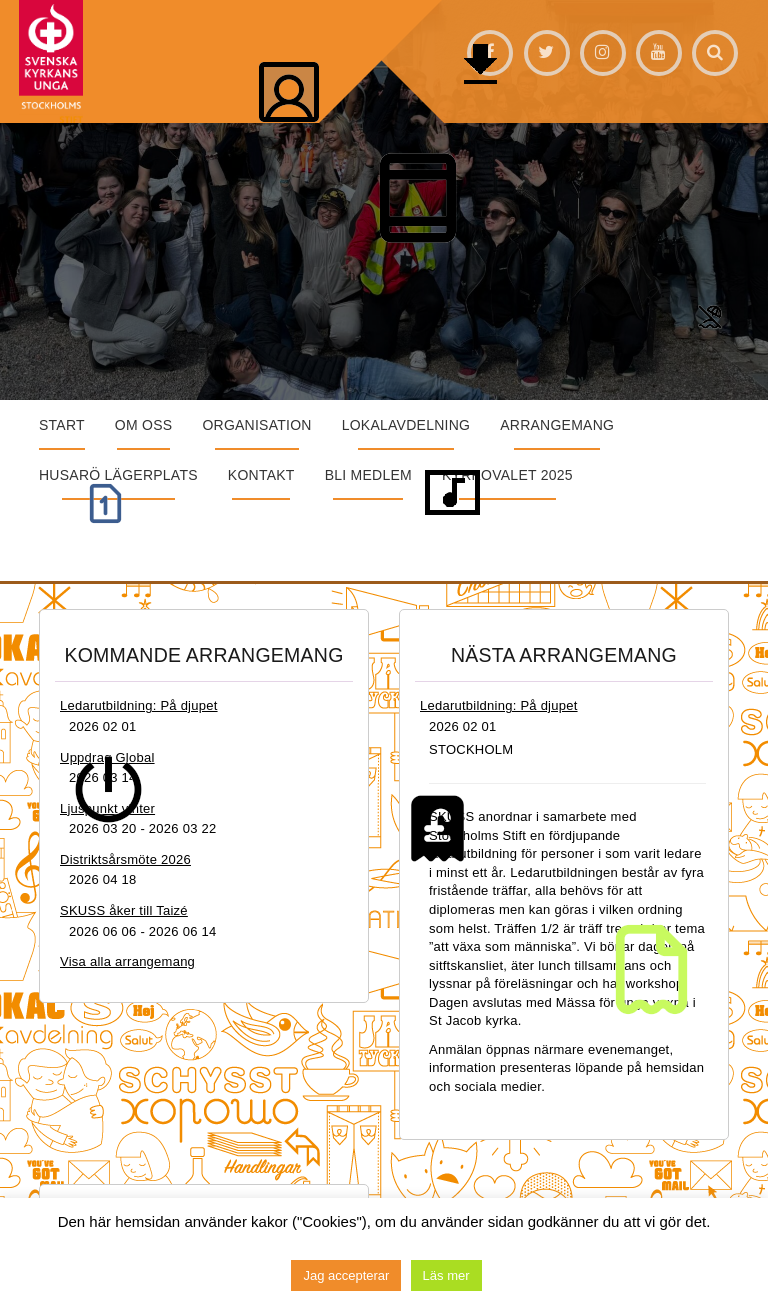 Image resolution: width=768 pixels, height=1303 pixels. I want to click on view invoice or billing details, so click(651, 969).